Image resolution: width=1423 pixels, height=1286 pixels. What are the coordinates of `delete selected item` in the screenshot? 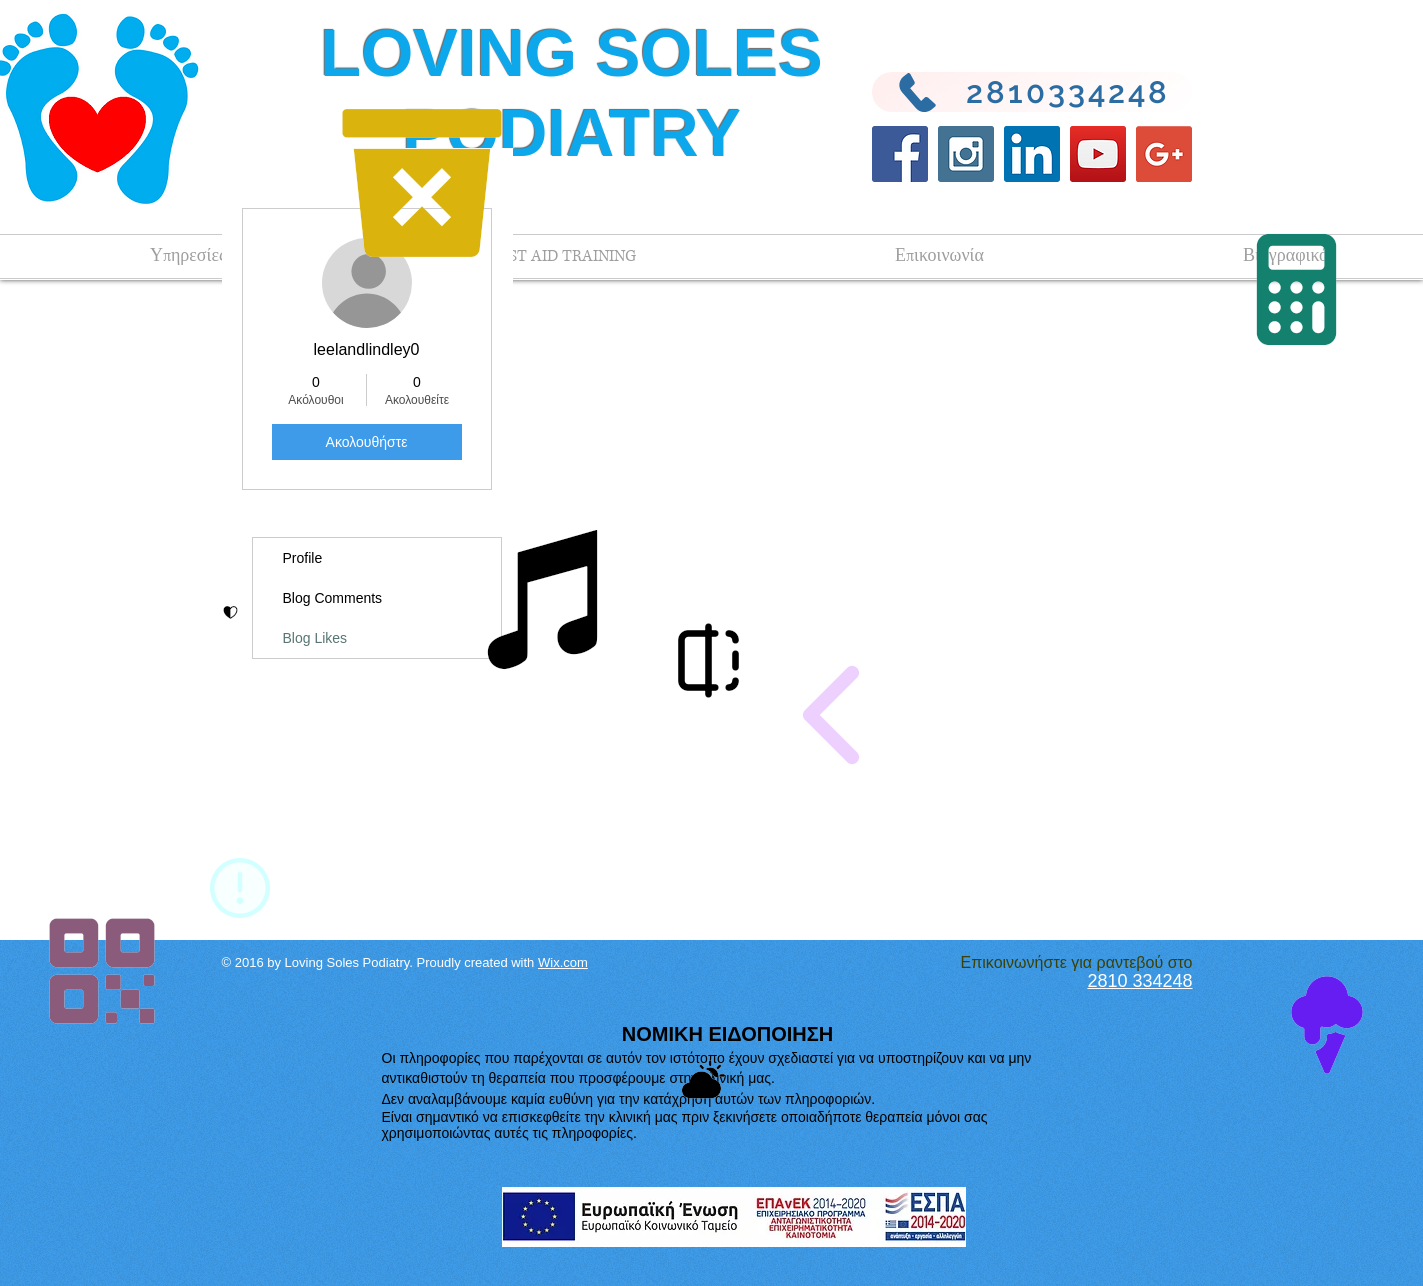 It's located at (422, 183).